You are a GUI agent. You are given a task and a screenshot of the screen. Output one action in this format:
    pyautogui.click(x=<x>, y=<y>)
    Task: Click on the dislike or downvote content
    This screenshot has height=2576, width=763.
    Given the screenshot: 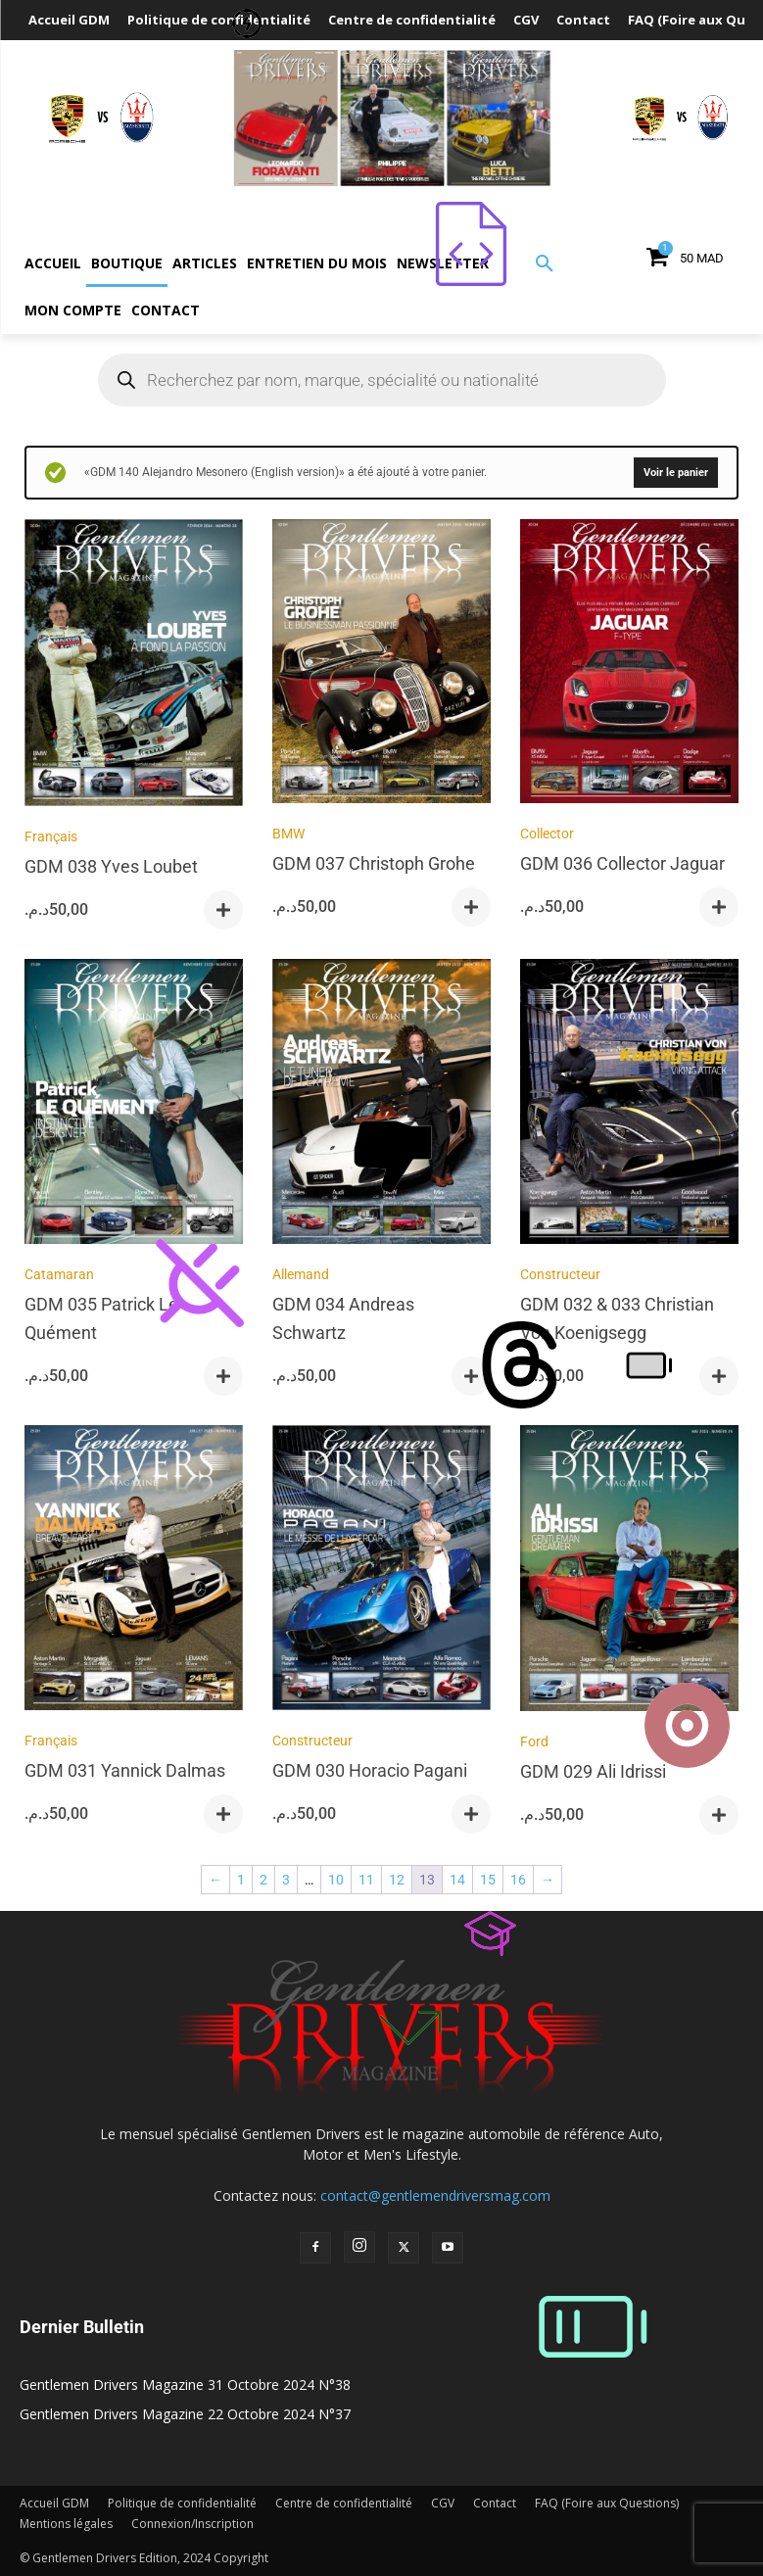 What is the action you would take?
    pyautogui.click(x=393, y=1157)
    